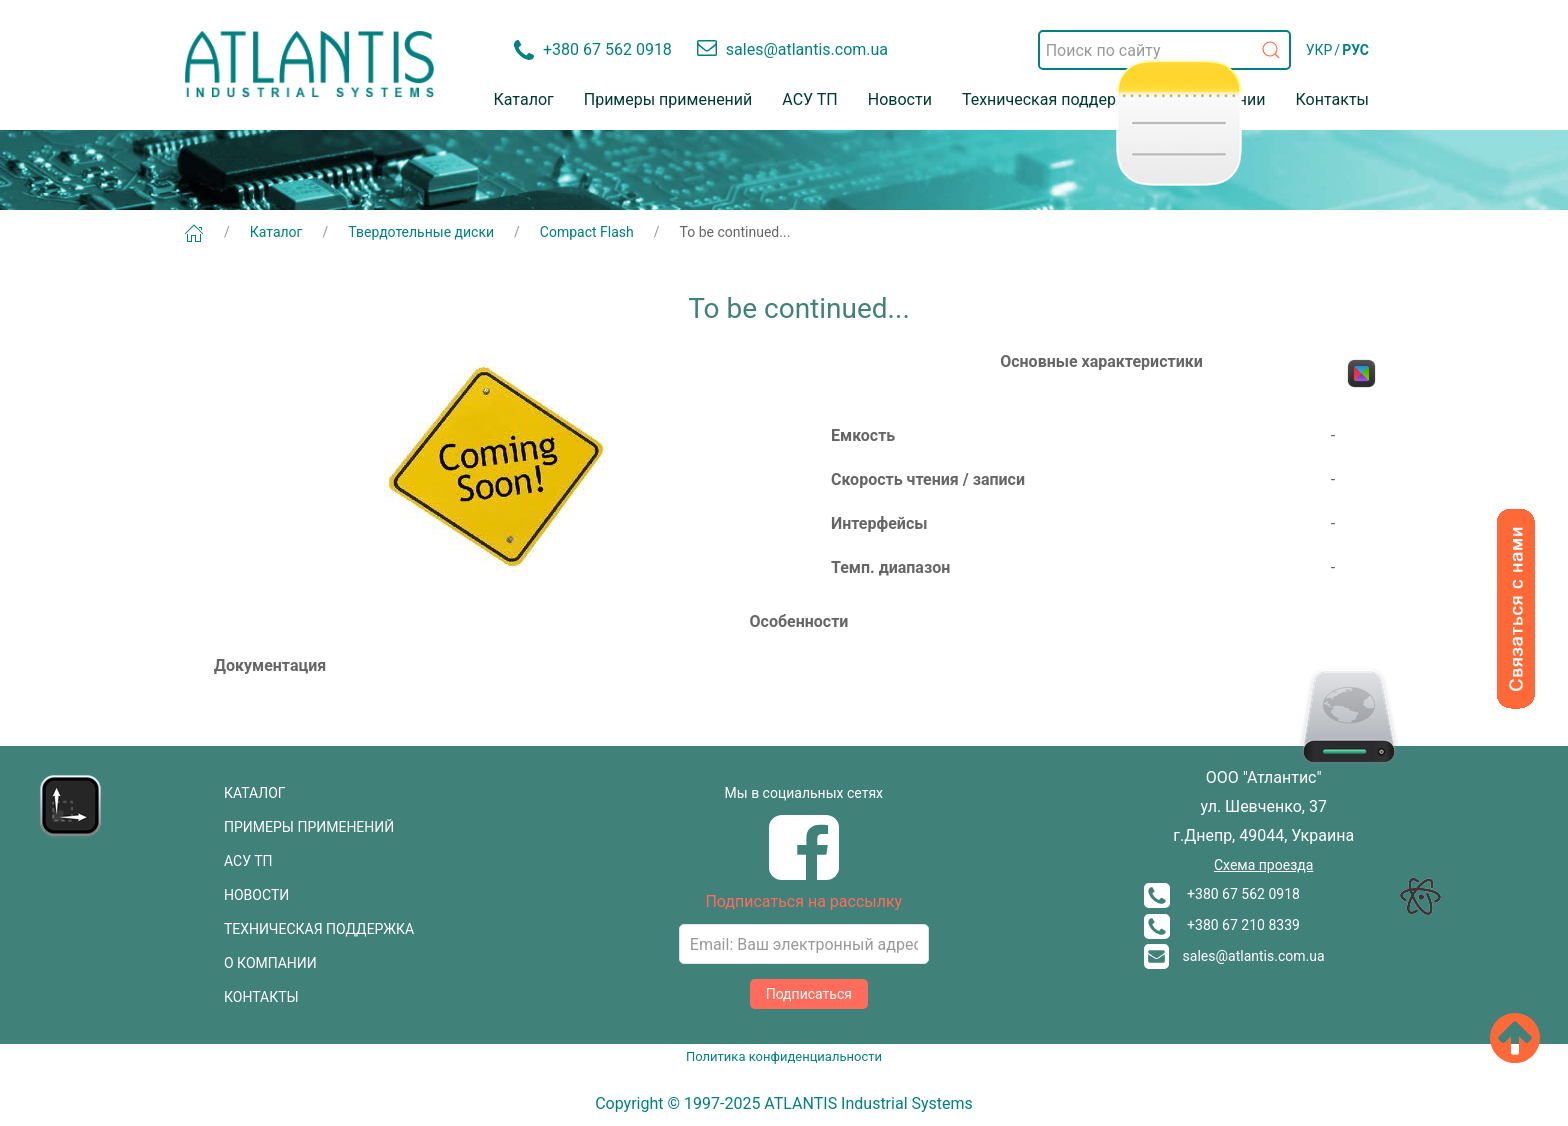  What do you see at coordinates (1420, 896) in the screenshot?
I see `open Atom text editor` at bounding box center [1420, 896].